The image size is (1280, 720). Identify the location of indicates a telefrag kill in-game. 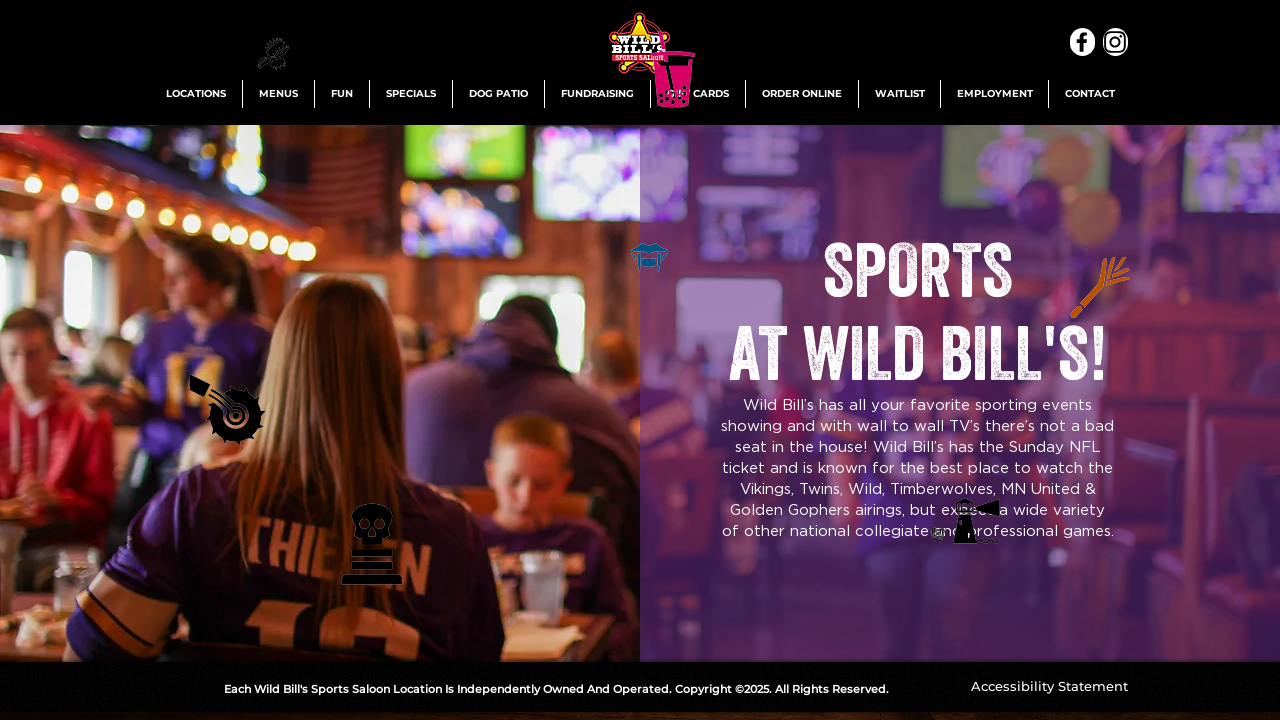
(372, 544).